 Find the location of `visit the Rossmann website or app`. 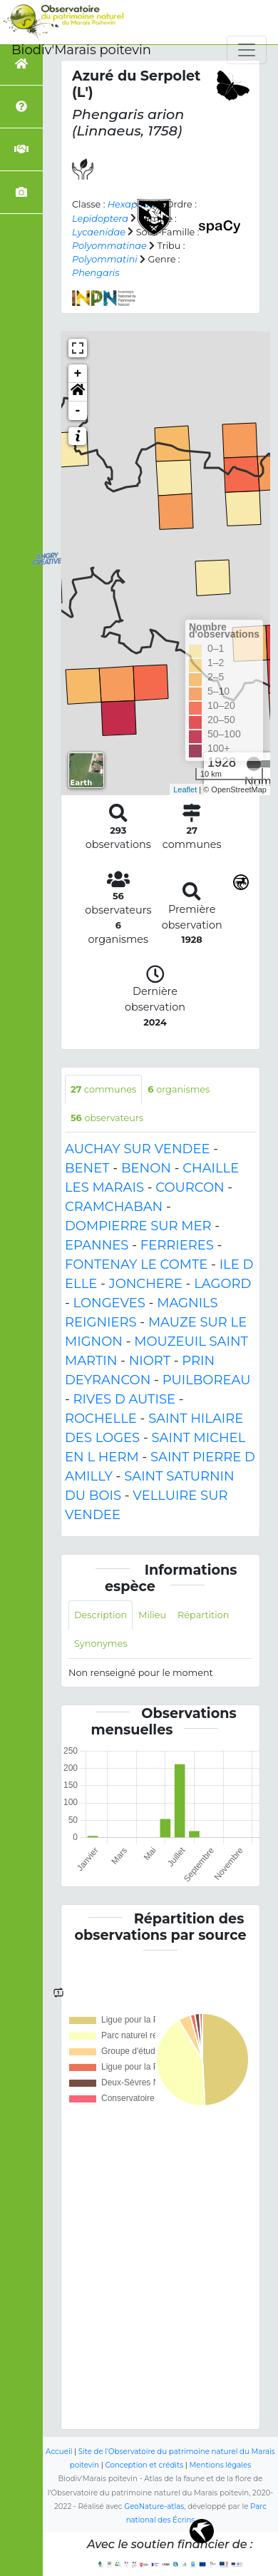

visit the Rossmann website or app is located at coordinates (241, 882).